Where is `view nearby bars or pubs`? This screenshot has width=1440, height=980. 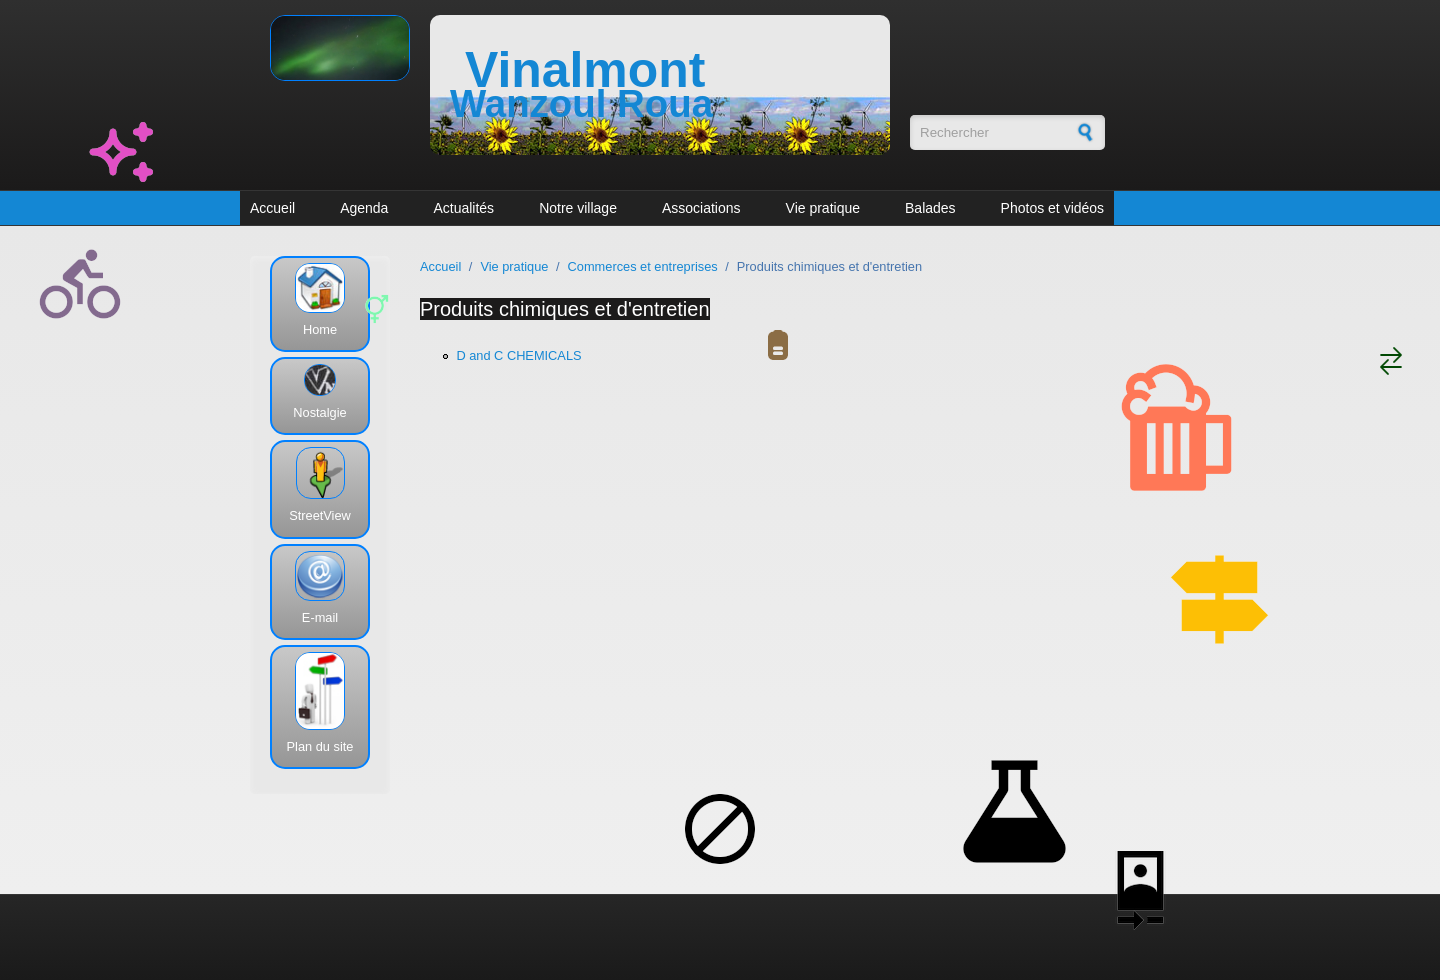 view nearby bars or pubs is located at coordinates (1176, 427).